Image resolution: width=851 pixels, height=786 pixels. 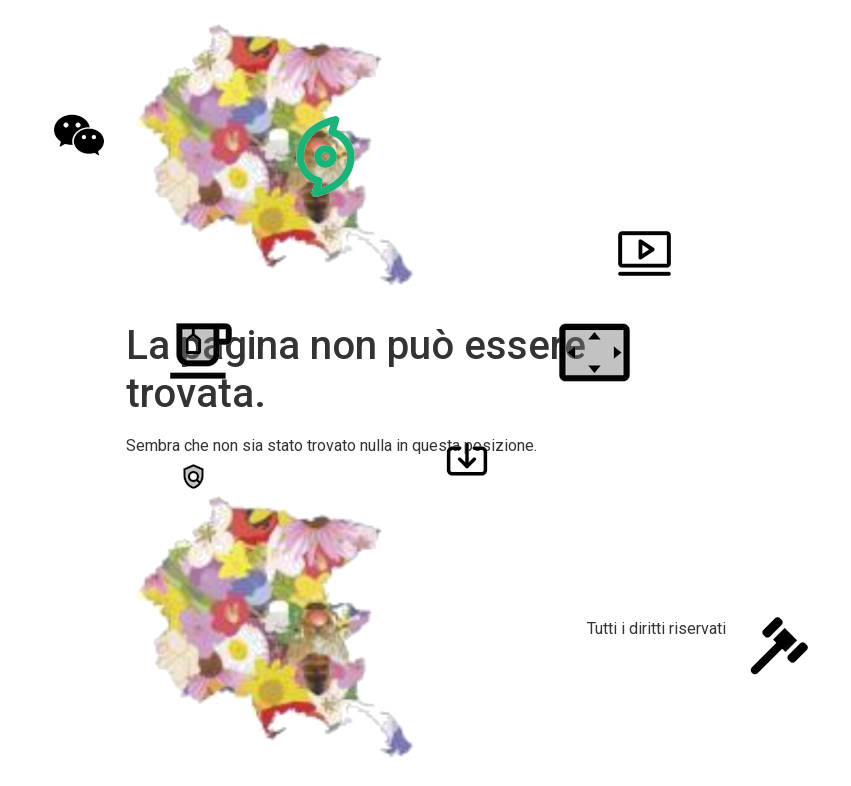 I want to click on view privacy policy or terms, so click(x=193, y=476).